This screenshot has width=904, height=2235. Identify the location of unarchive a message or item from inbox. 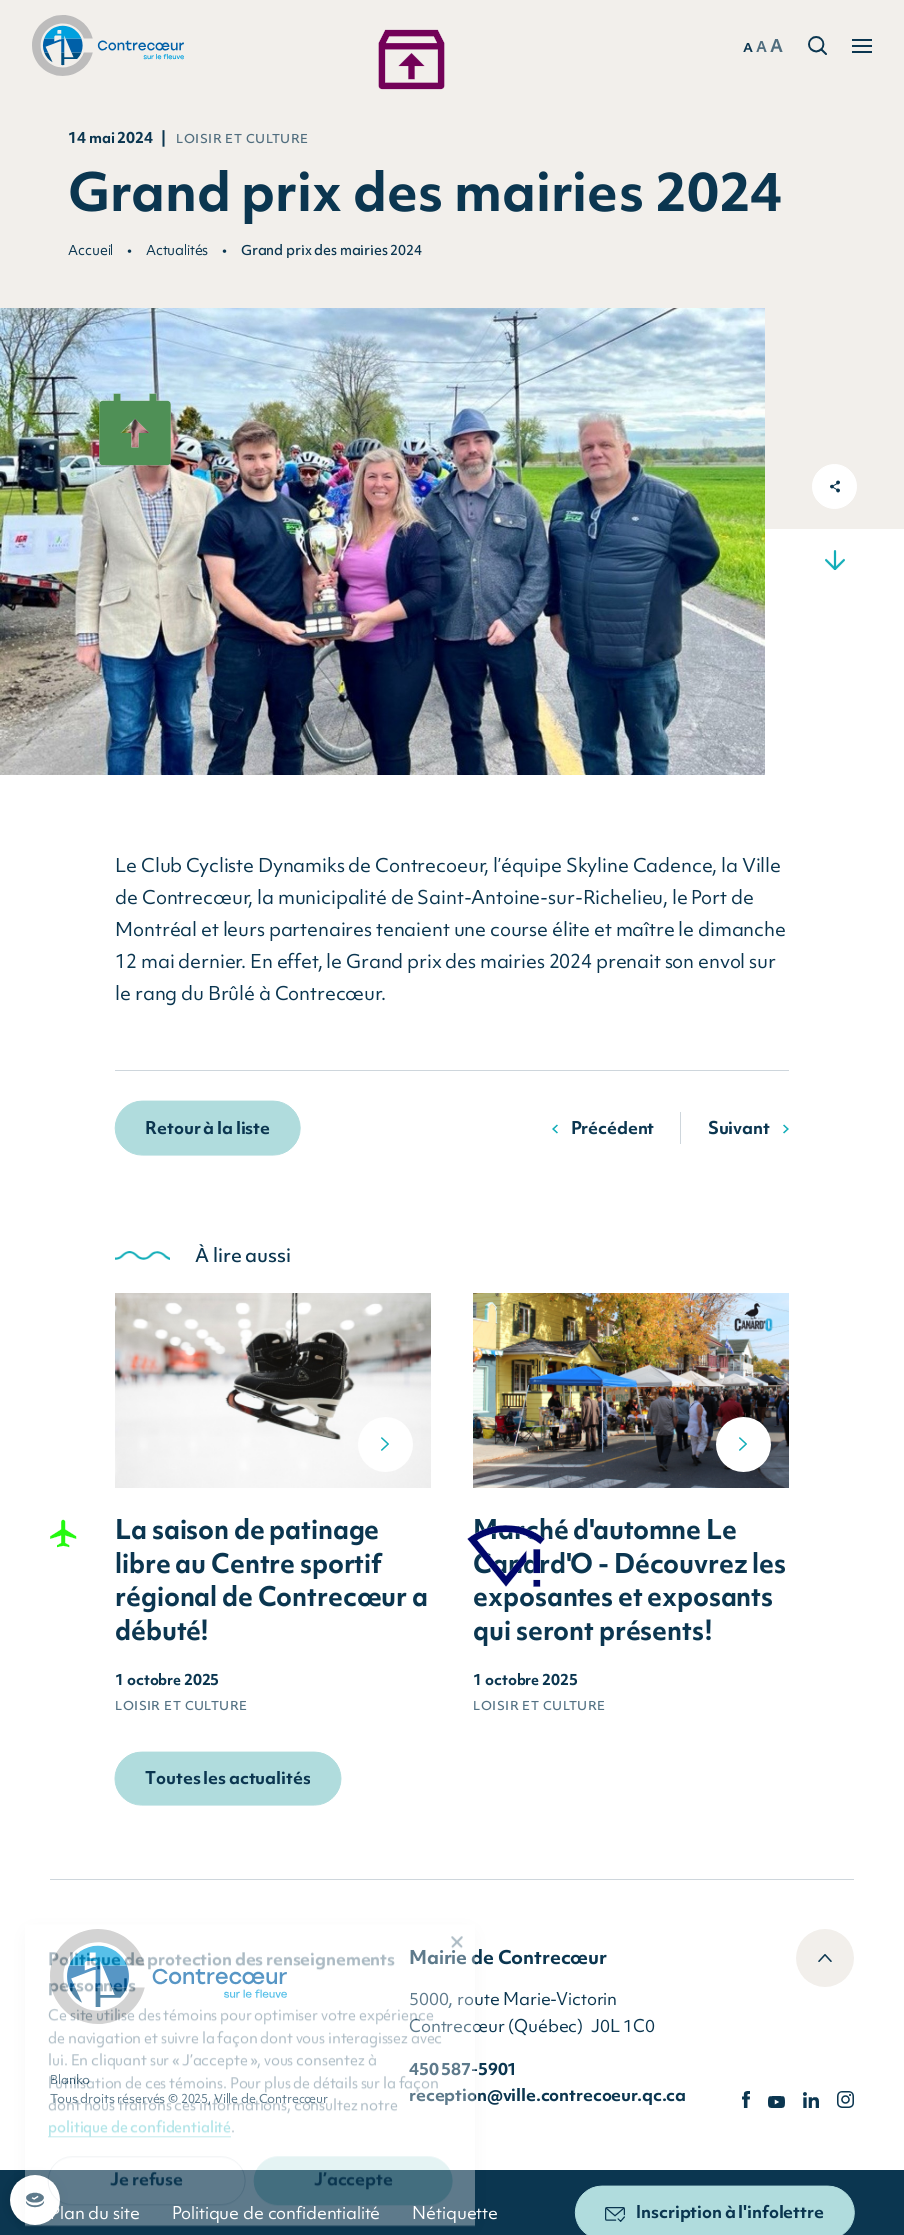
(411, 59).